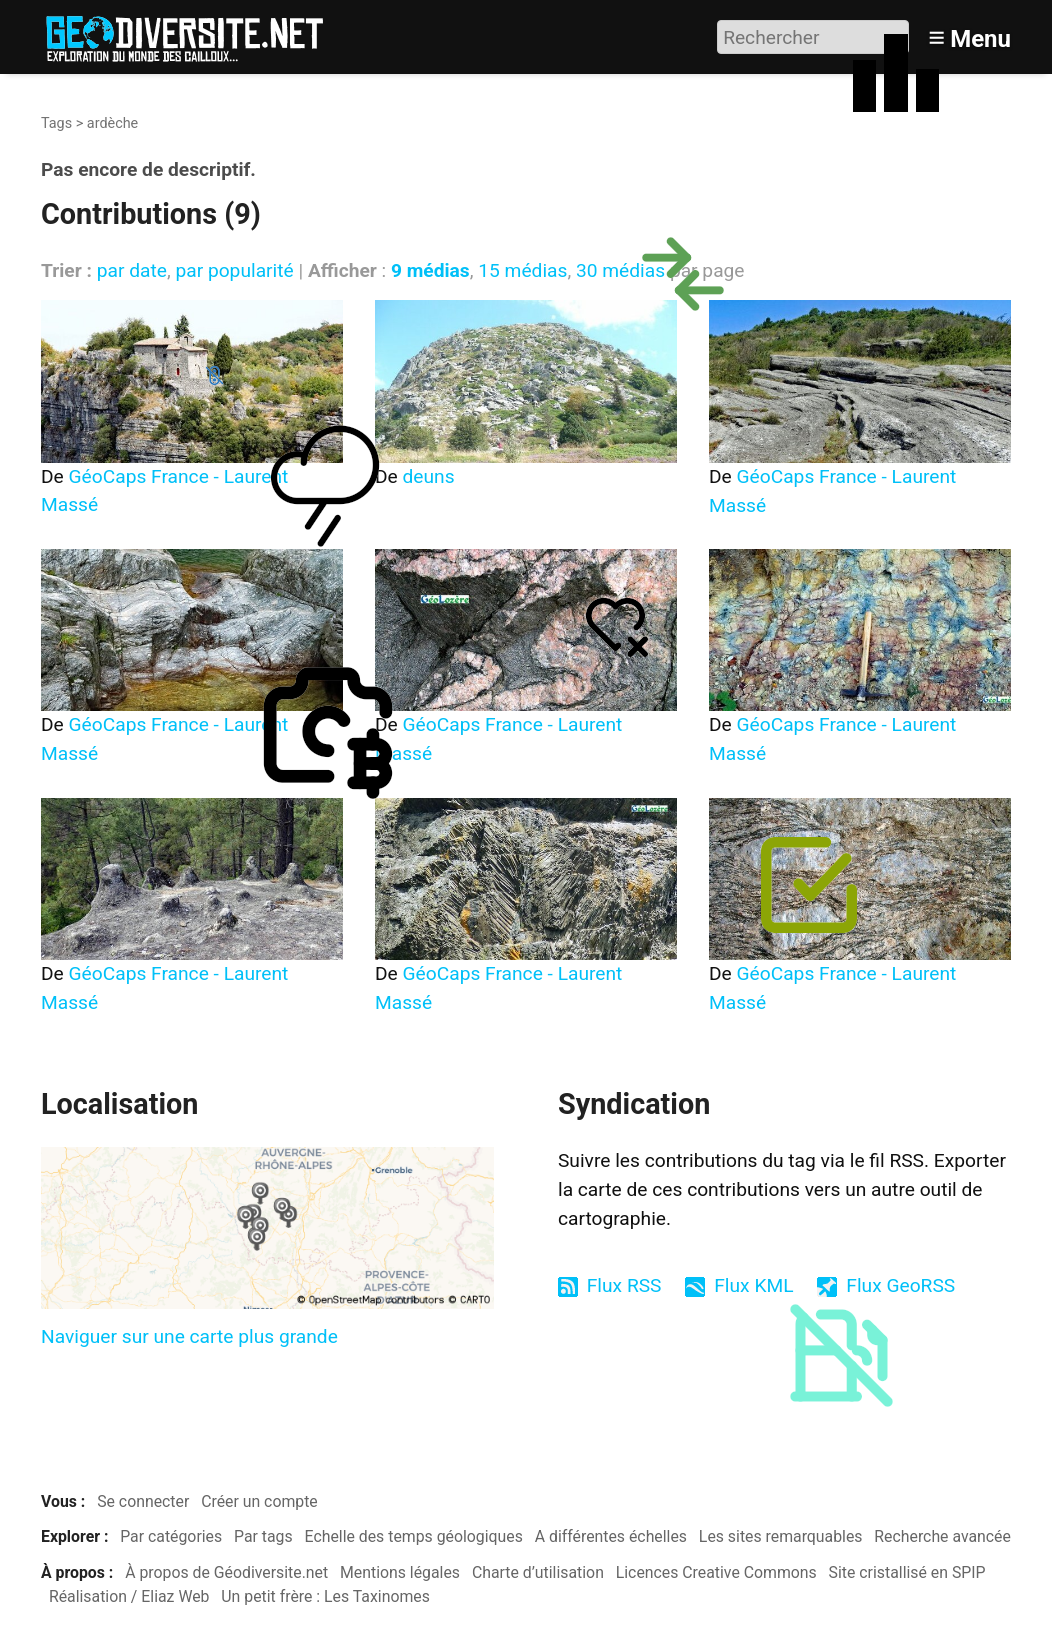 The image size is (1052, 1647). What do you see at coordinates (328, 725) in the screenshot?
I see `capture or scan bitcoin QR codes` at bounding box center [328, 725].